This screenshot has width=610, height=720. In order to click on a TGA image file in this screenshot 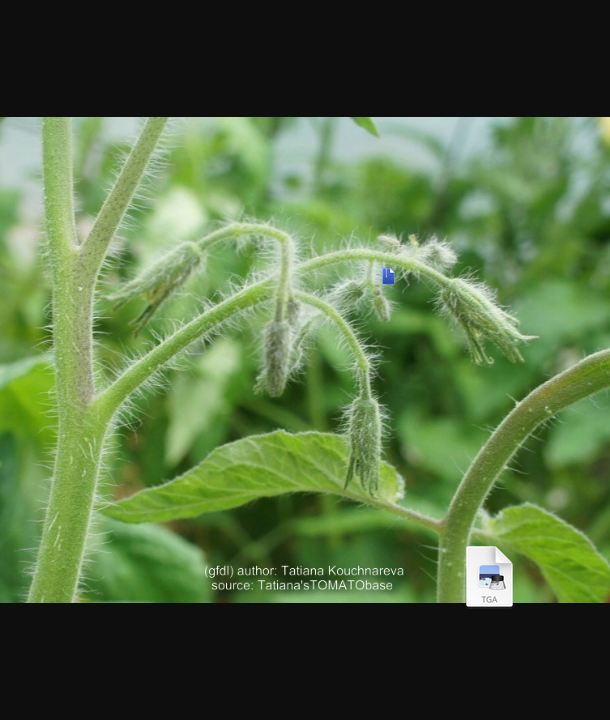, I will do `click(489, 577)`.